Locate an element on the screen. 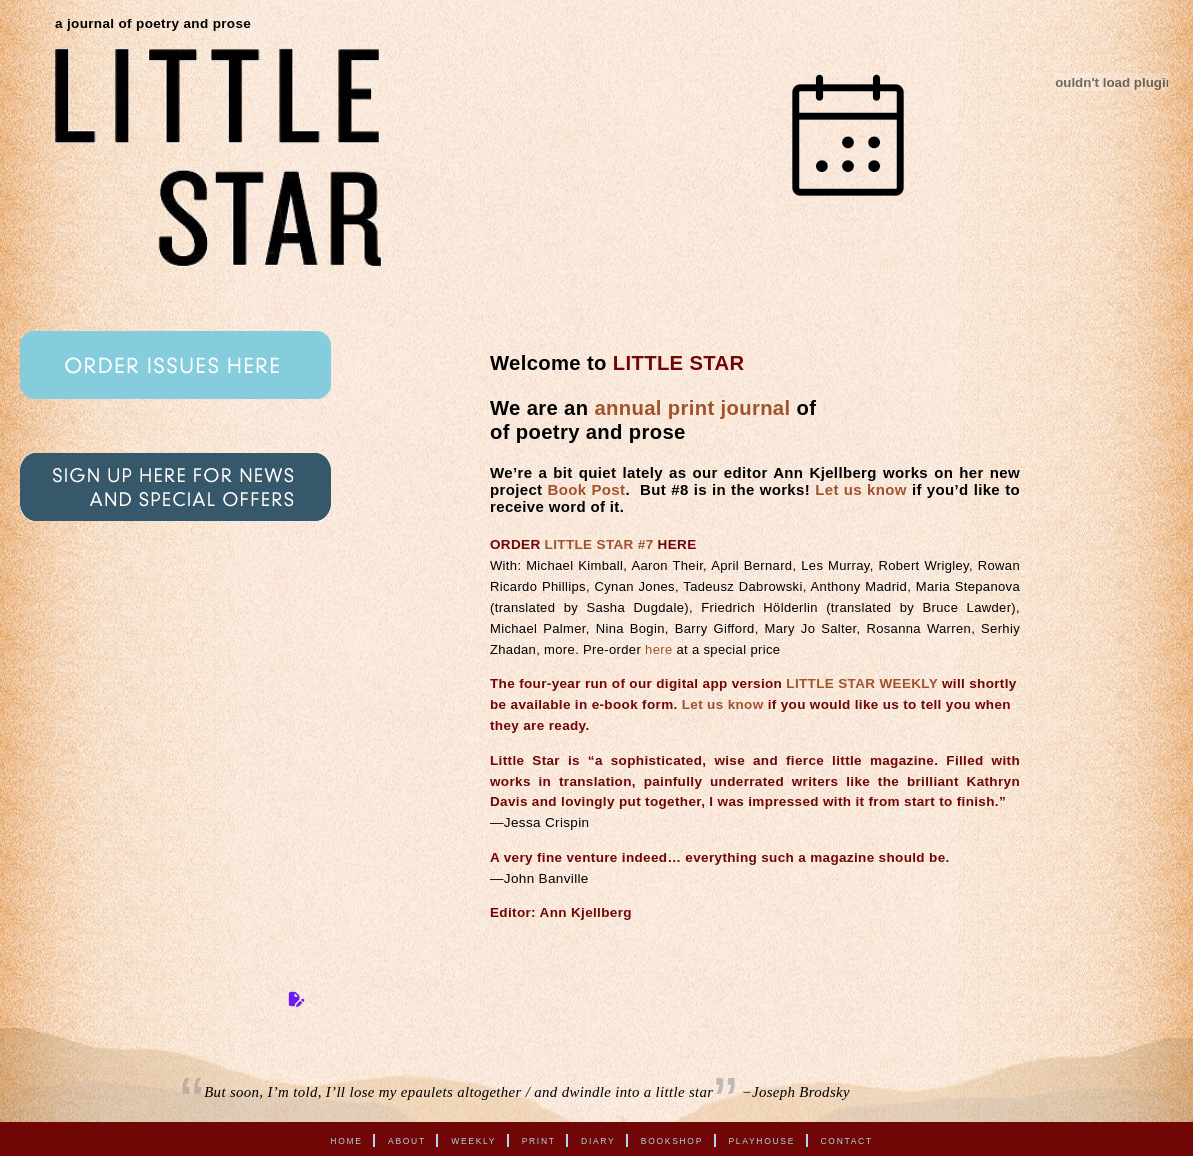 The width and height of the screenshot is (1193, 1156). edit this document is located at coordinates (296, 999).